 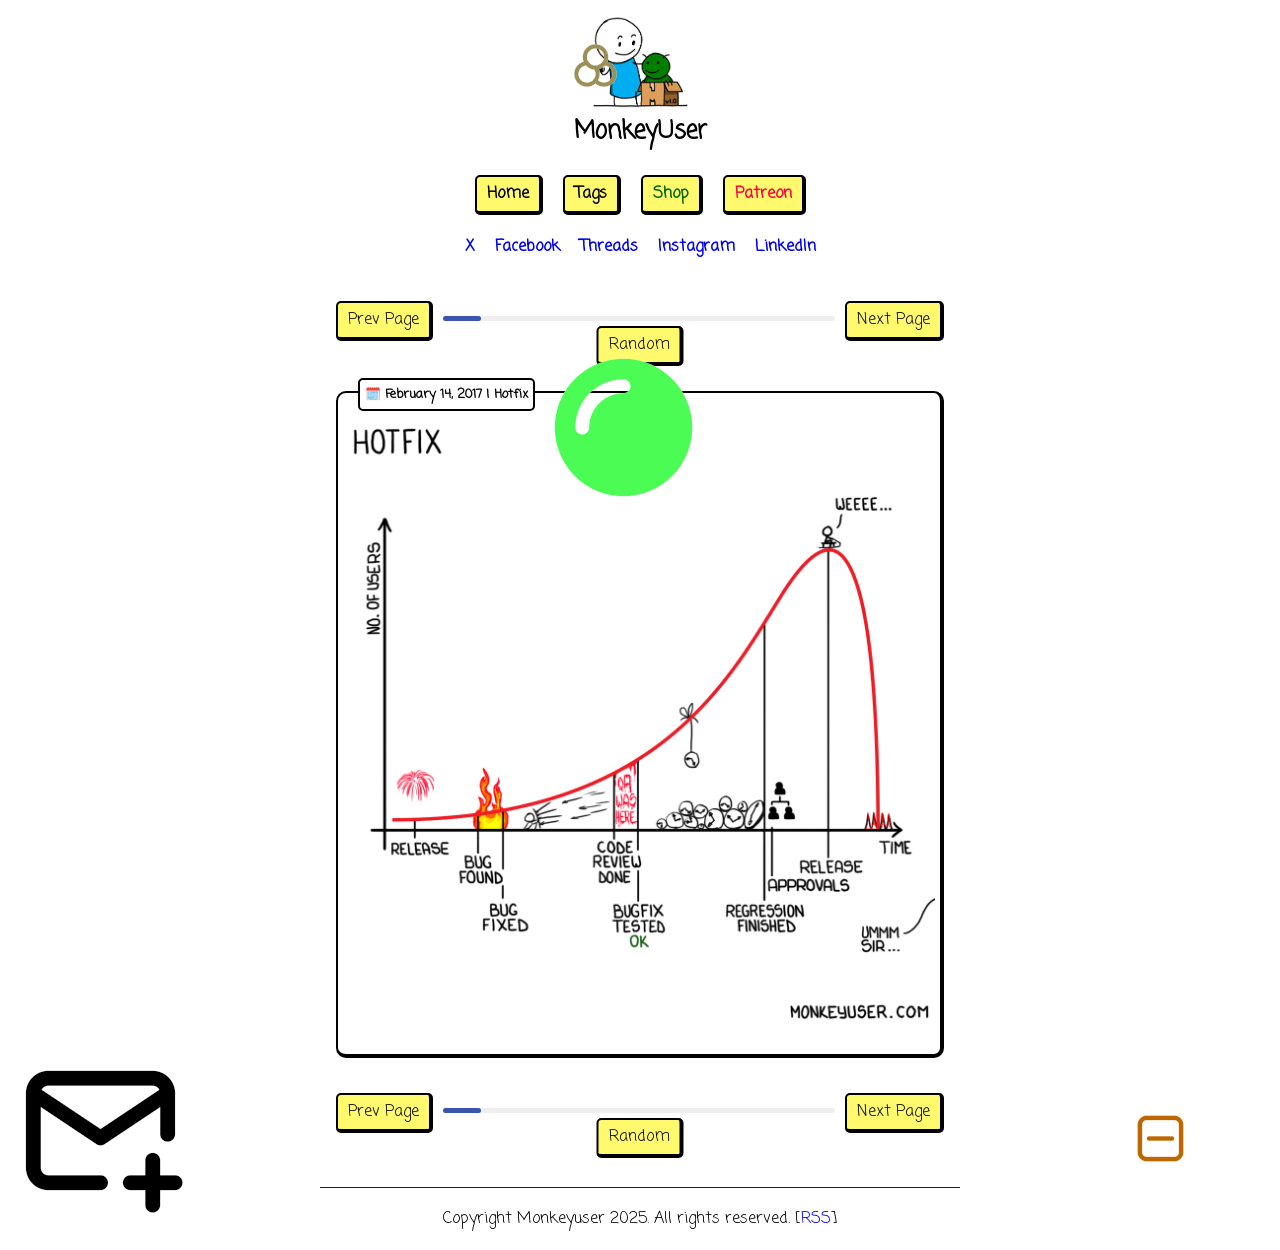 What do you see at coordinates (1160, 1138) in the screenshot?
I see `flat dry laundry care instruction` at bounding box center [1160, 1138].